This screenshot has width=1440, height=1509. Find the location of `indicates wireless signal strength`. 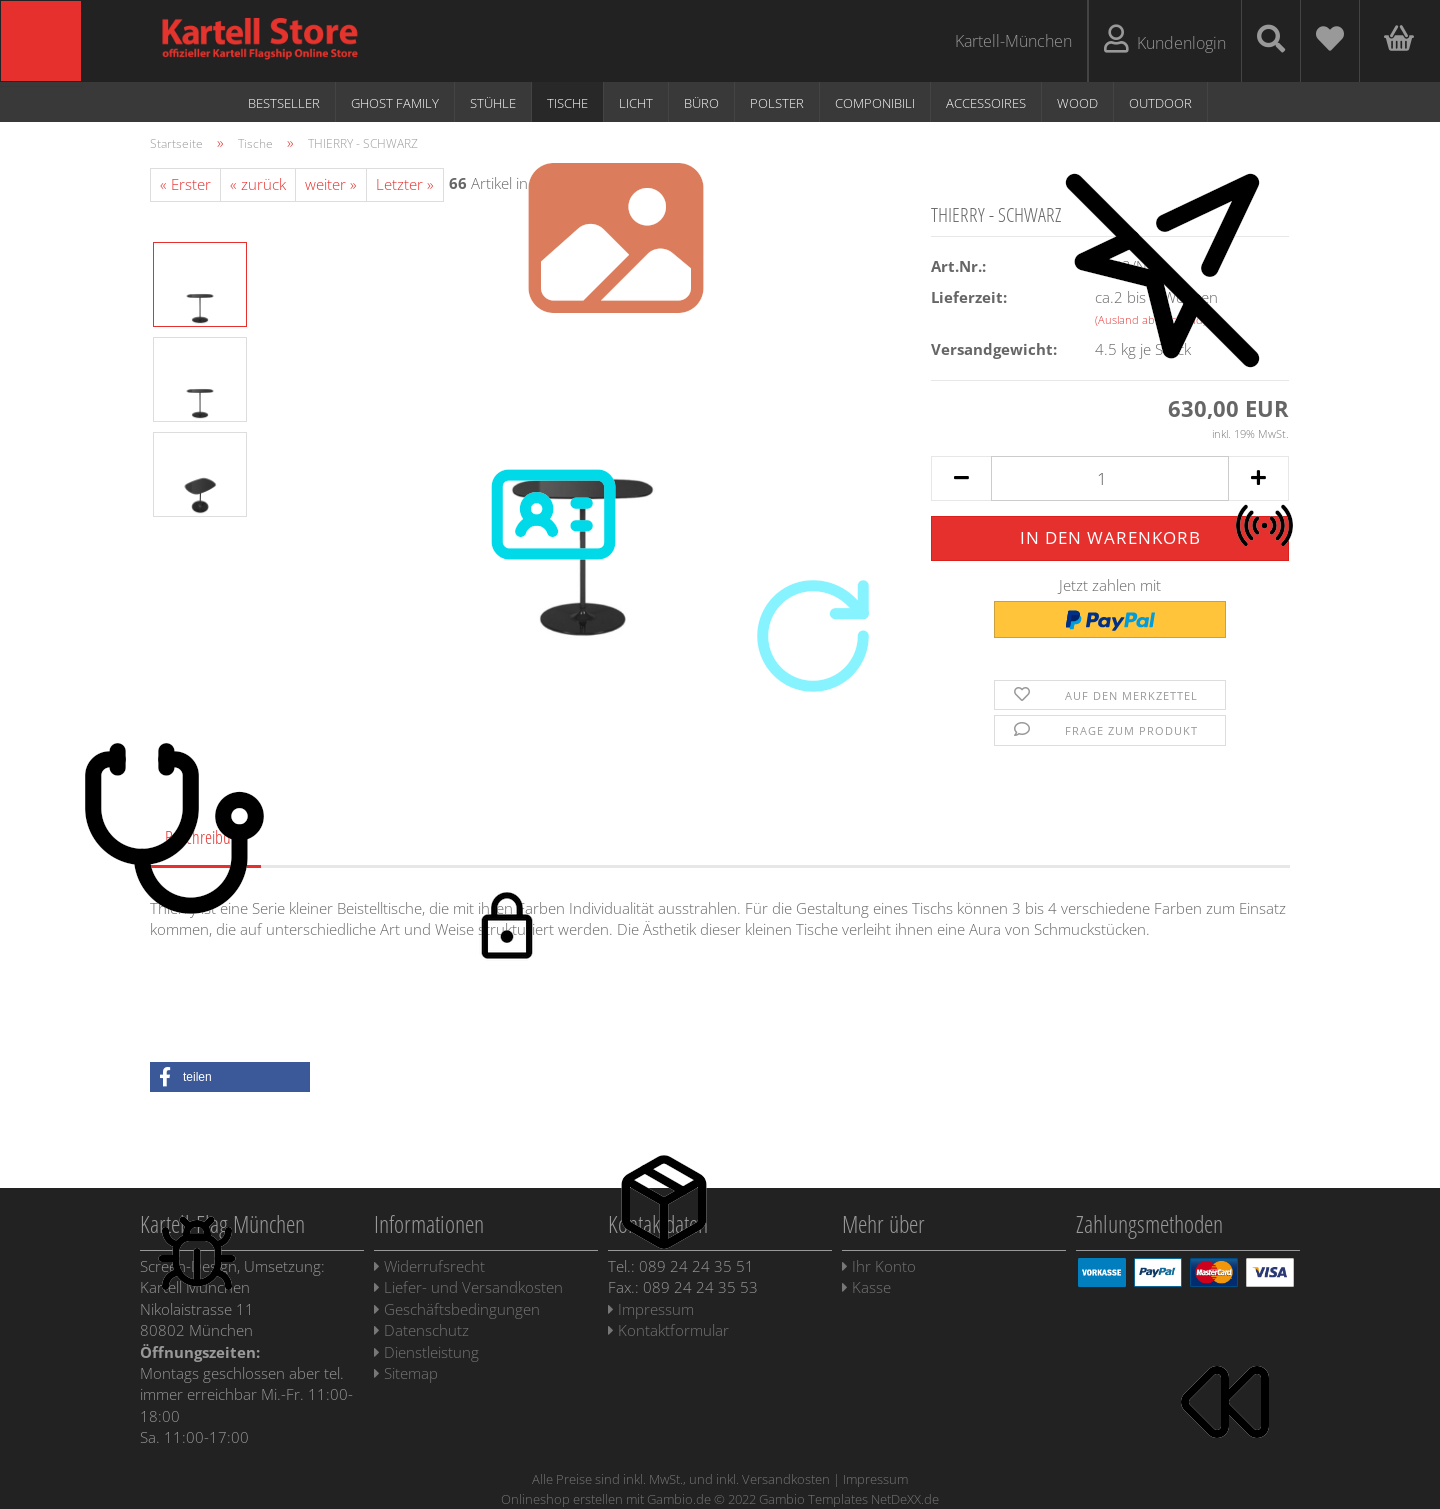

indicates wireless signal strength is located at coordinates (1264, 525).